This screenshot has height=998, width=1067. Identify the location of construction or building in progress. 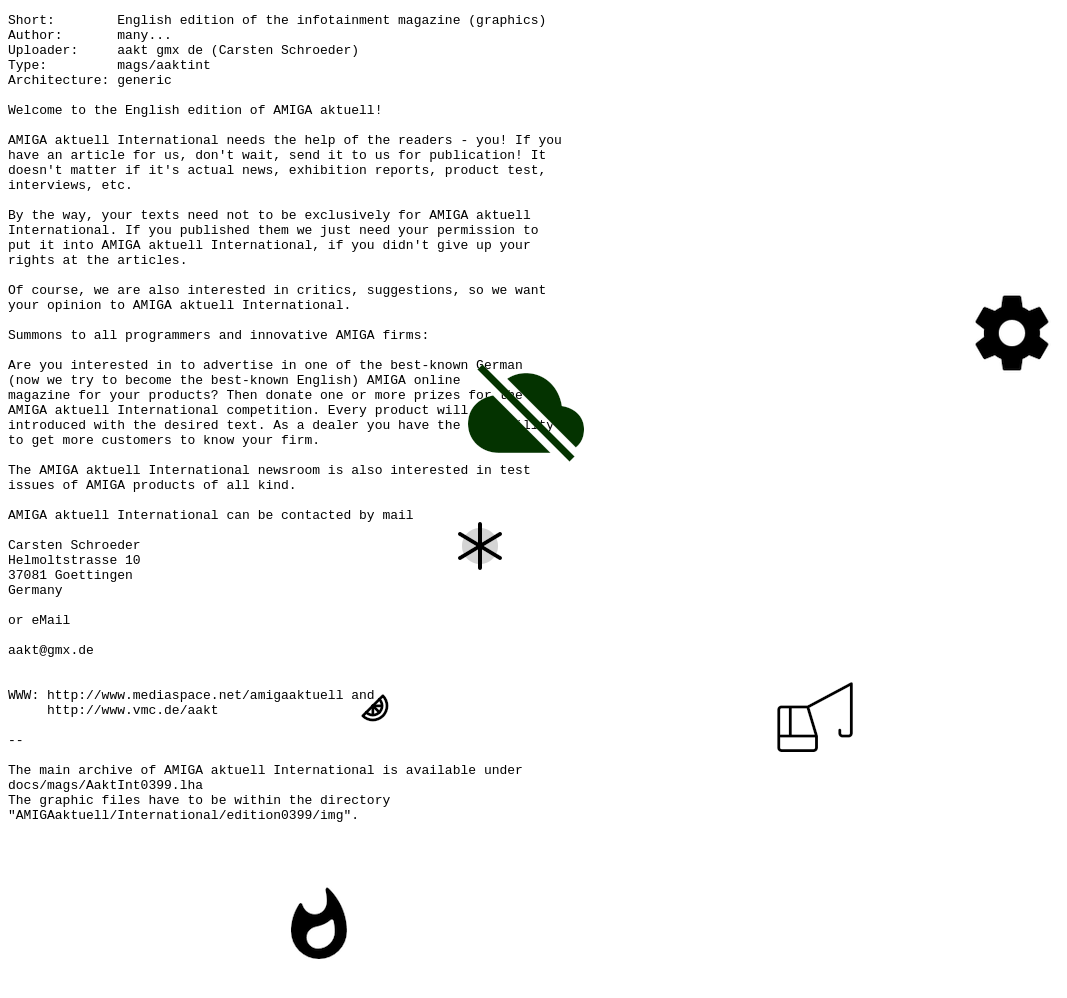
(816, 721).